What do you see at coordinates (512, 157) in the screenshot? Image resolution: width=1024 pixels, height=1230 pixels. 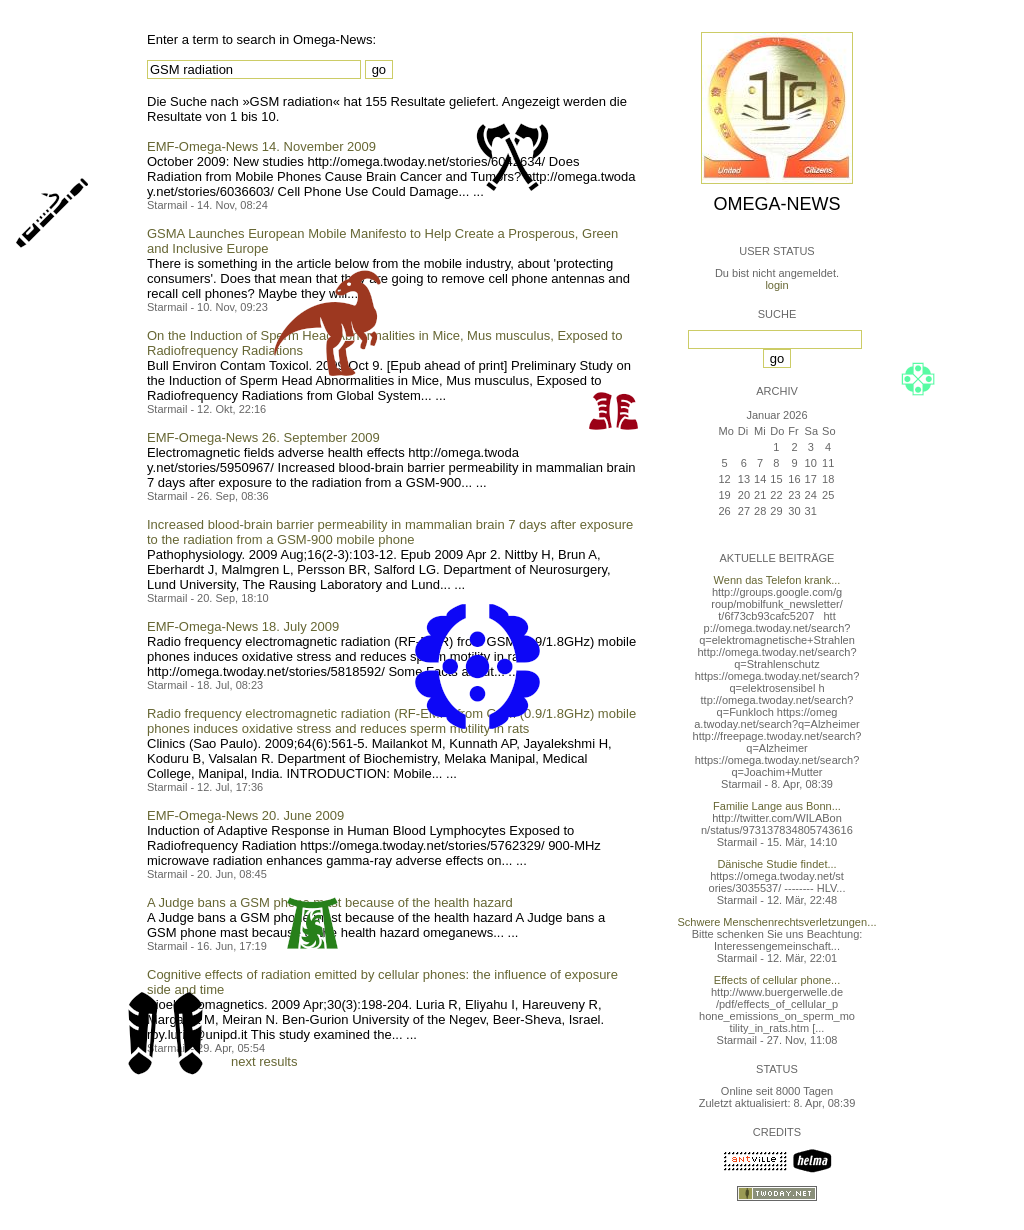 I see `access combat or battle features` at bounding box center [512, 157].